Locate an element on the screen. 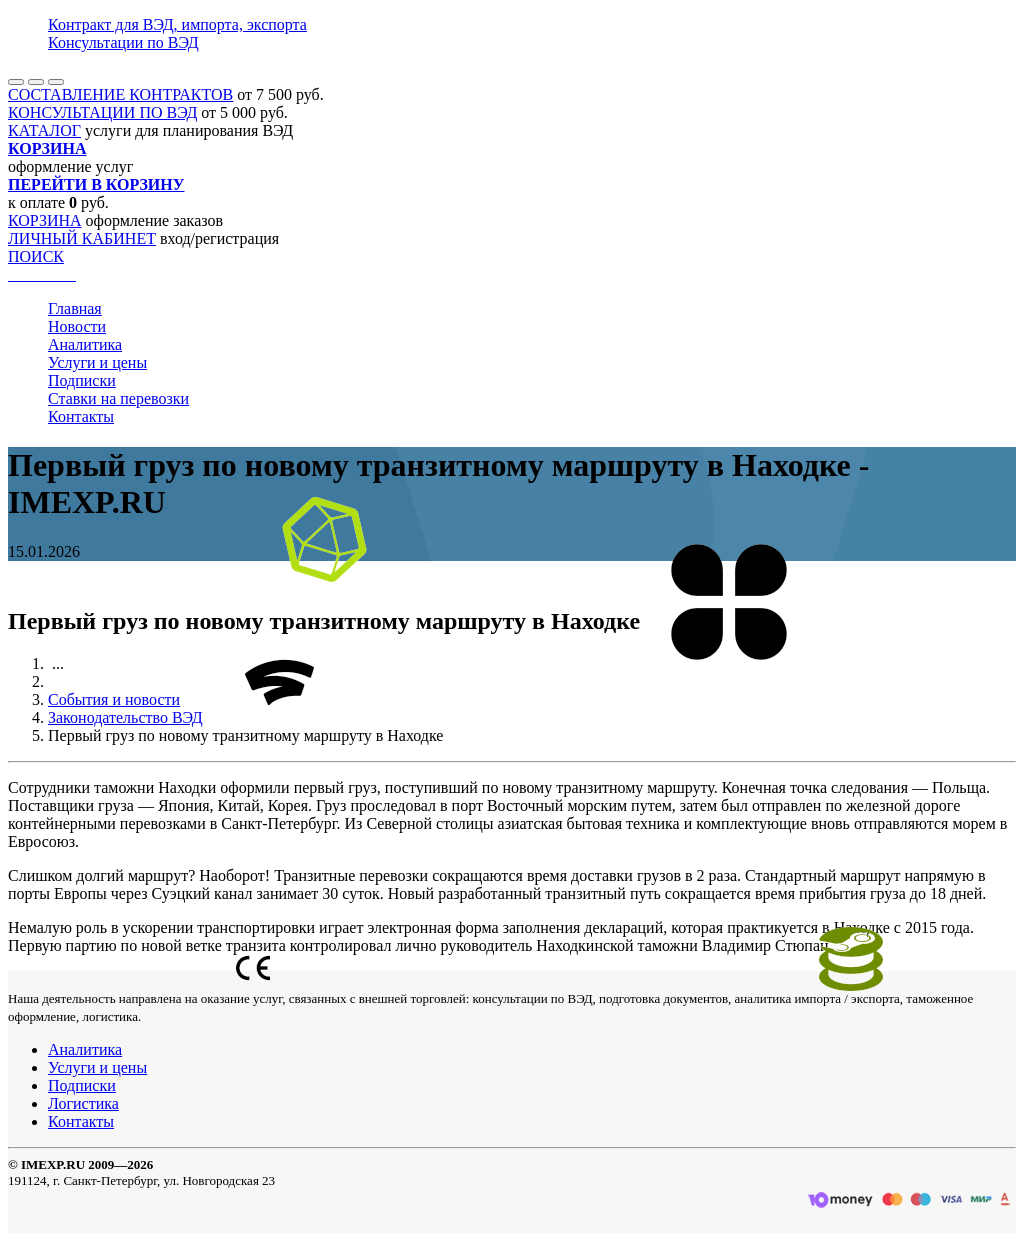  google stadia gaming service logo is located at coordinates (279, 682).